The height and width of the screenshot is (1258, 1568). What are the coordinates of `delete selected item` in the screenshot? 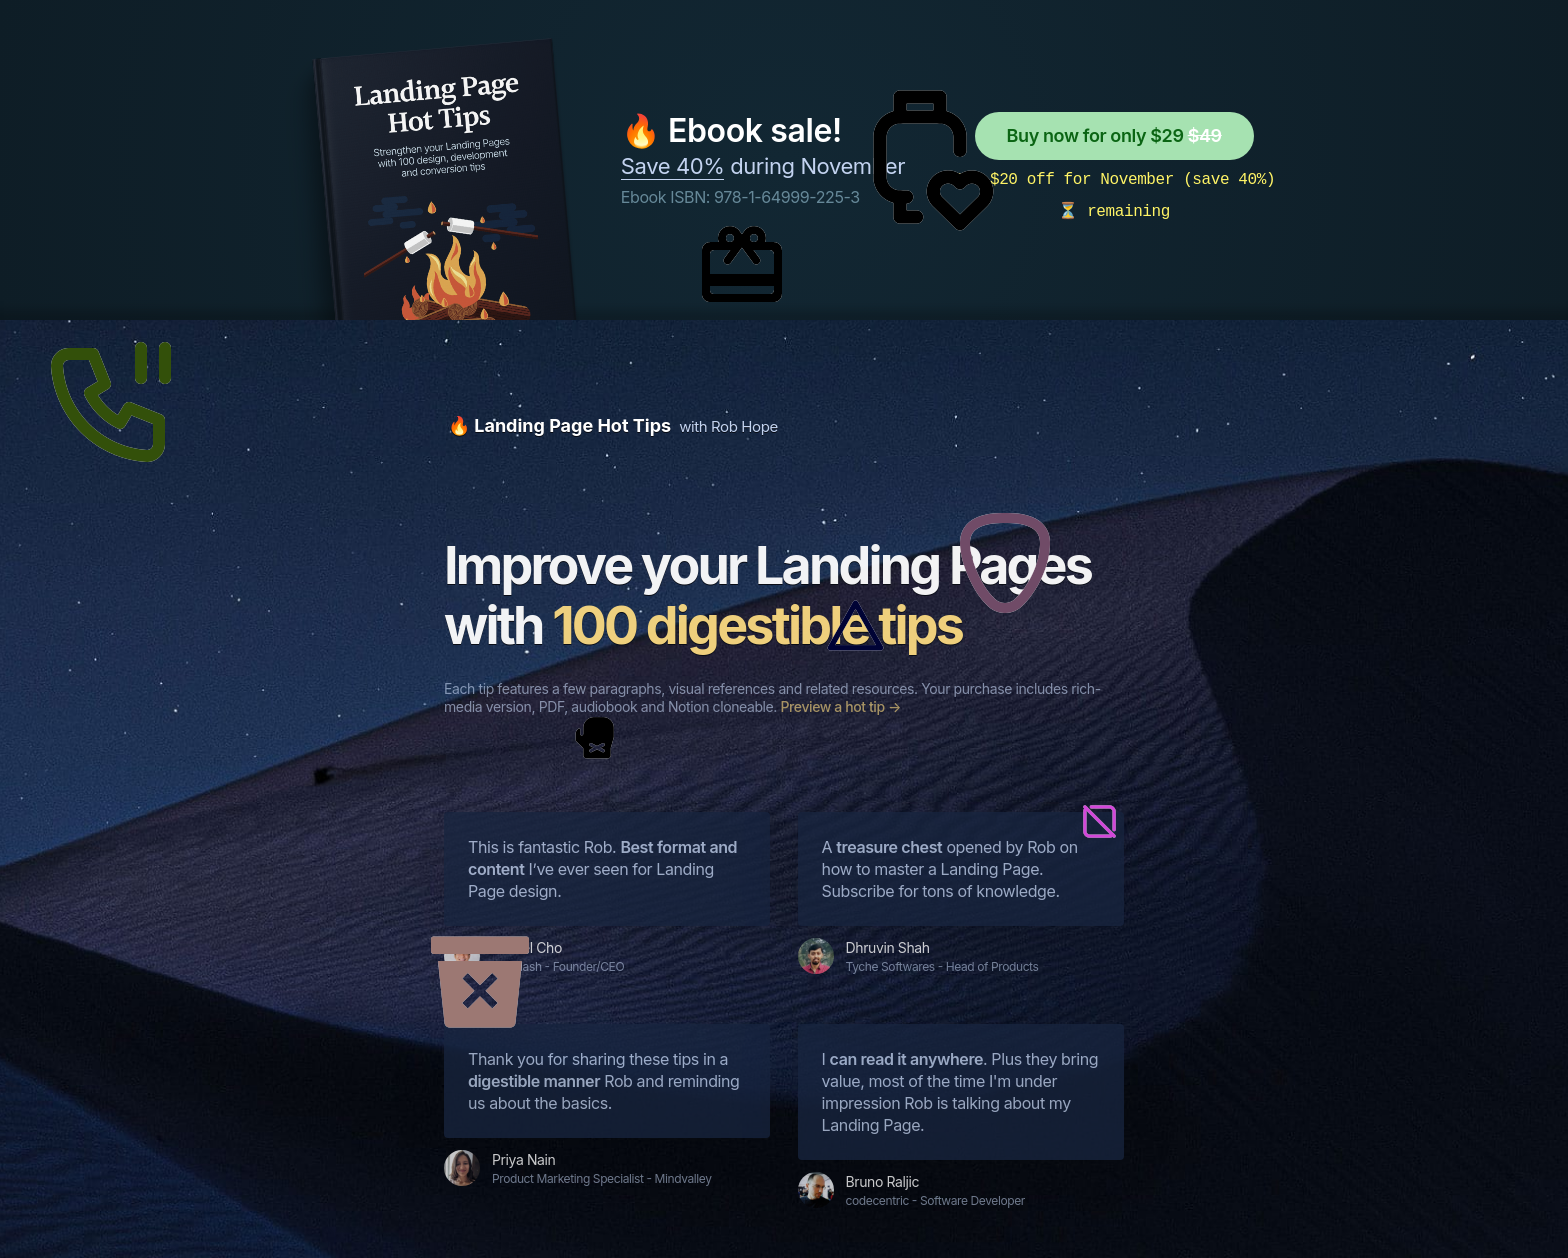 It's located at (480, 982).